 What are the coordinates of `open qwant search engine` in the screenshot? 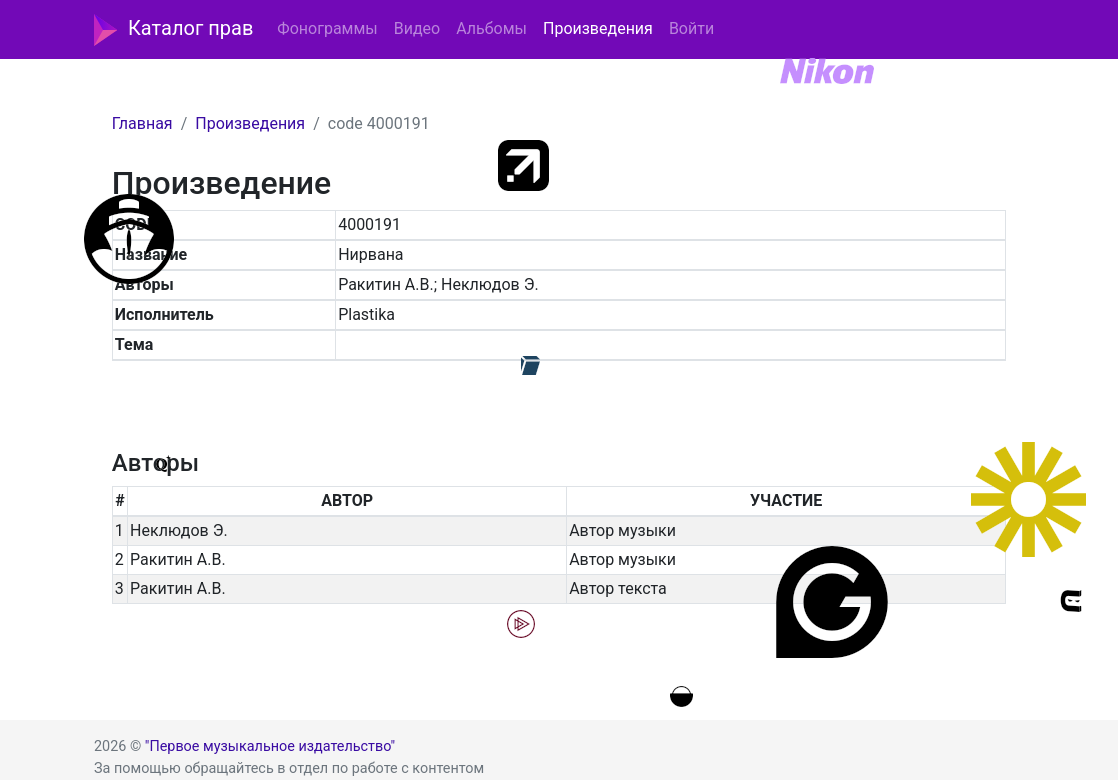 It's located at (163, 463).